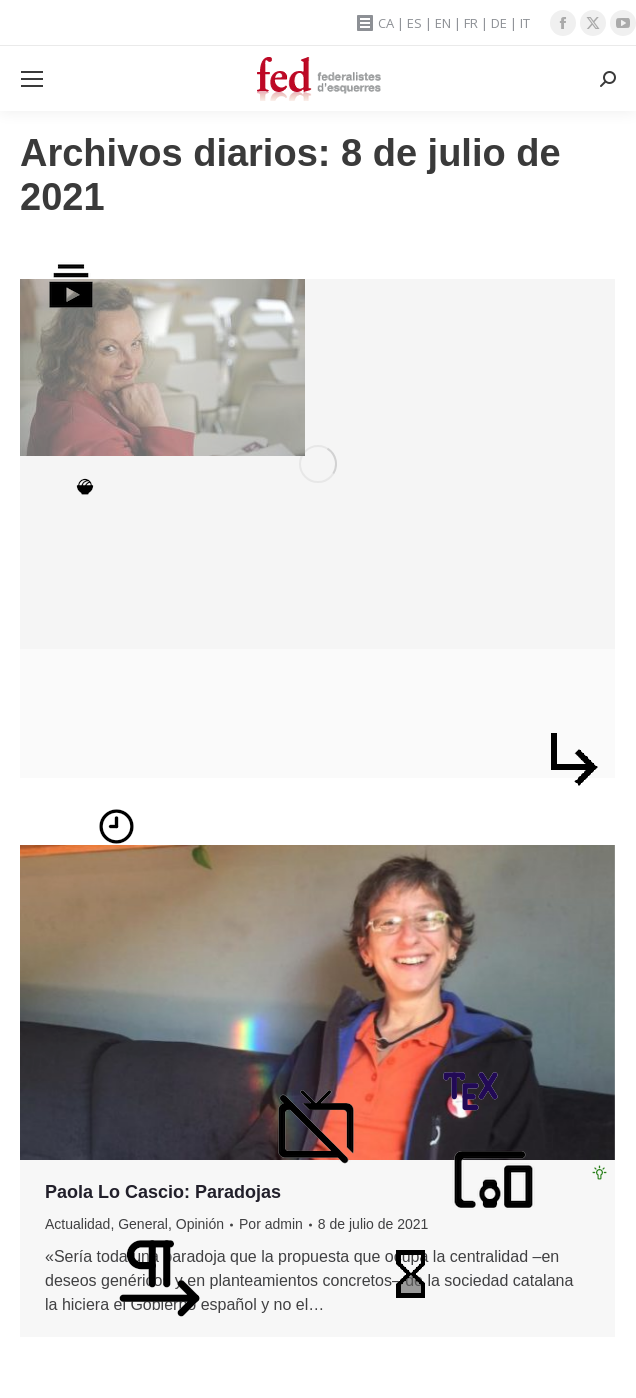 Image resolution: width=636 pixels, height=1398 pixels. I want to click on view other connected devices, so click(493, 1179).